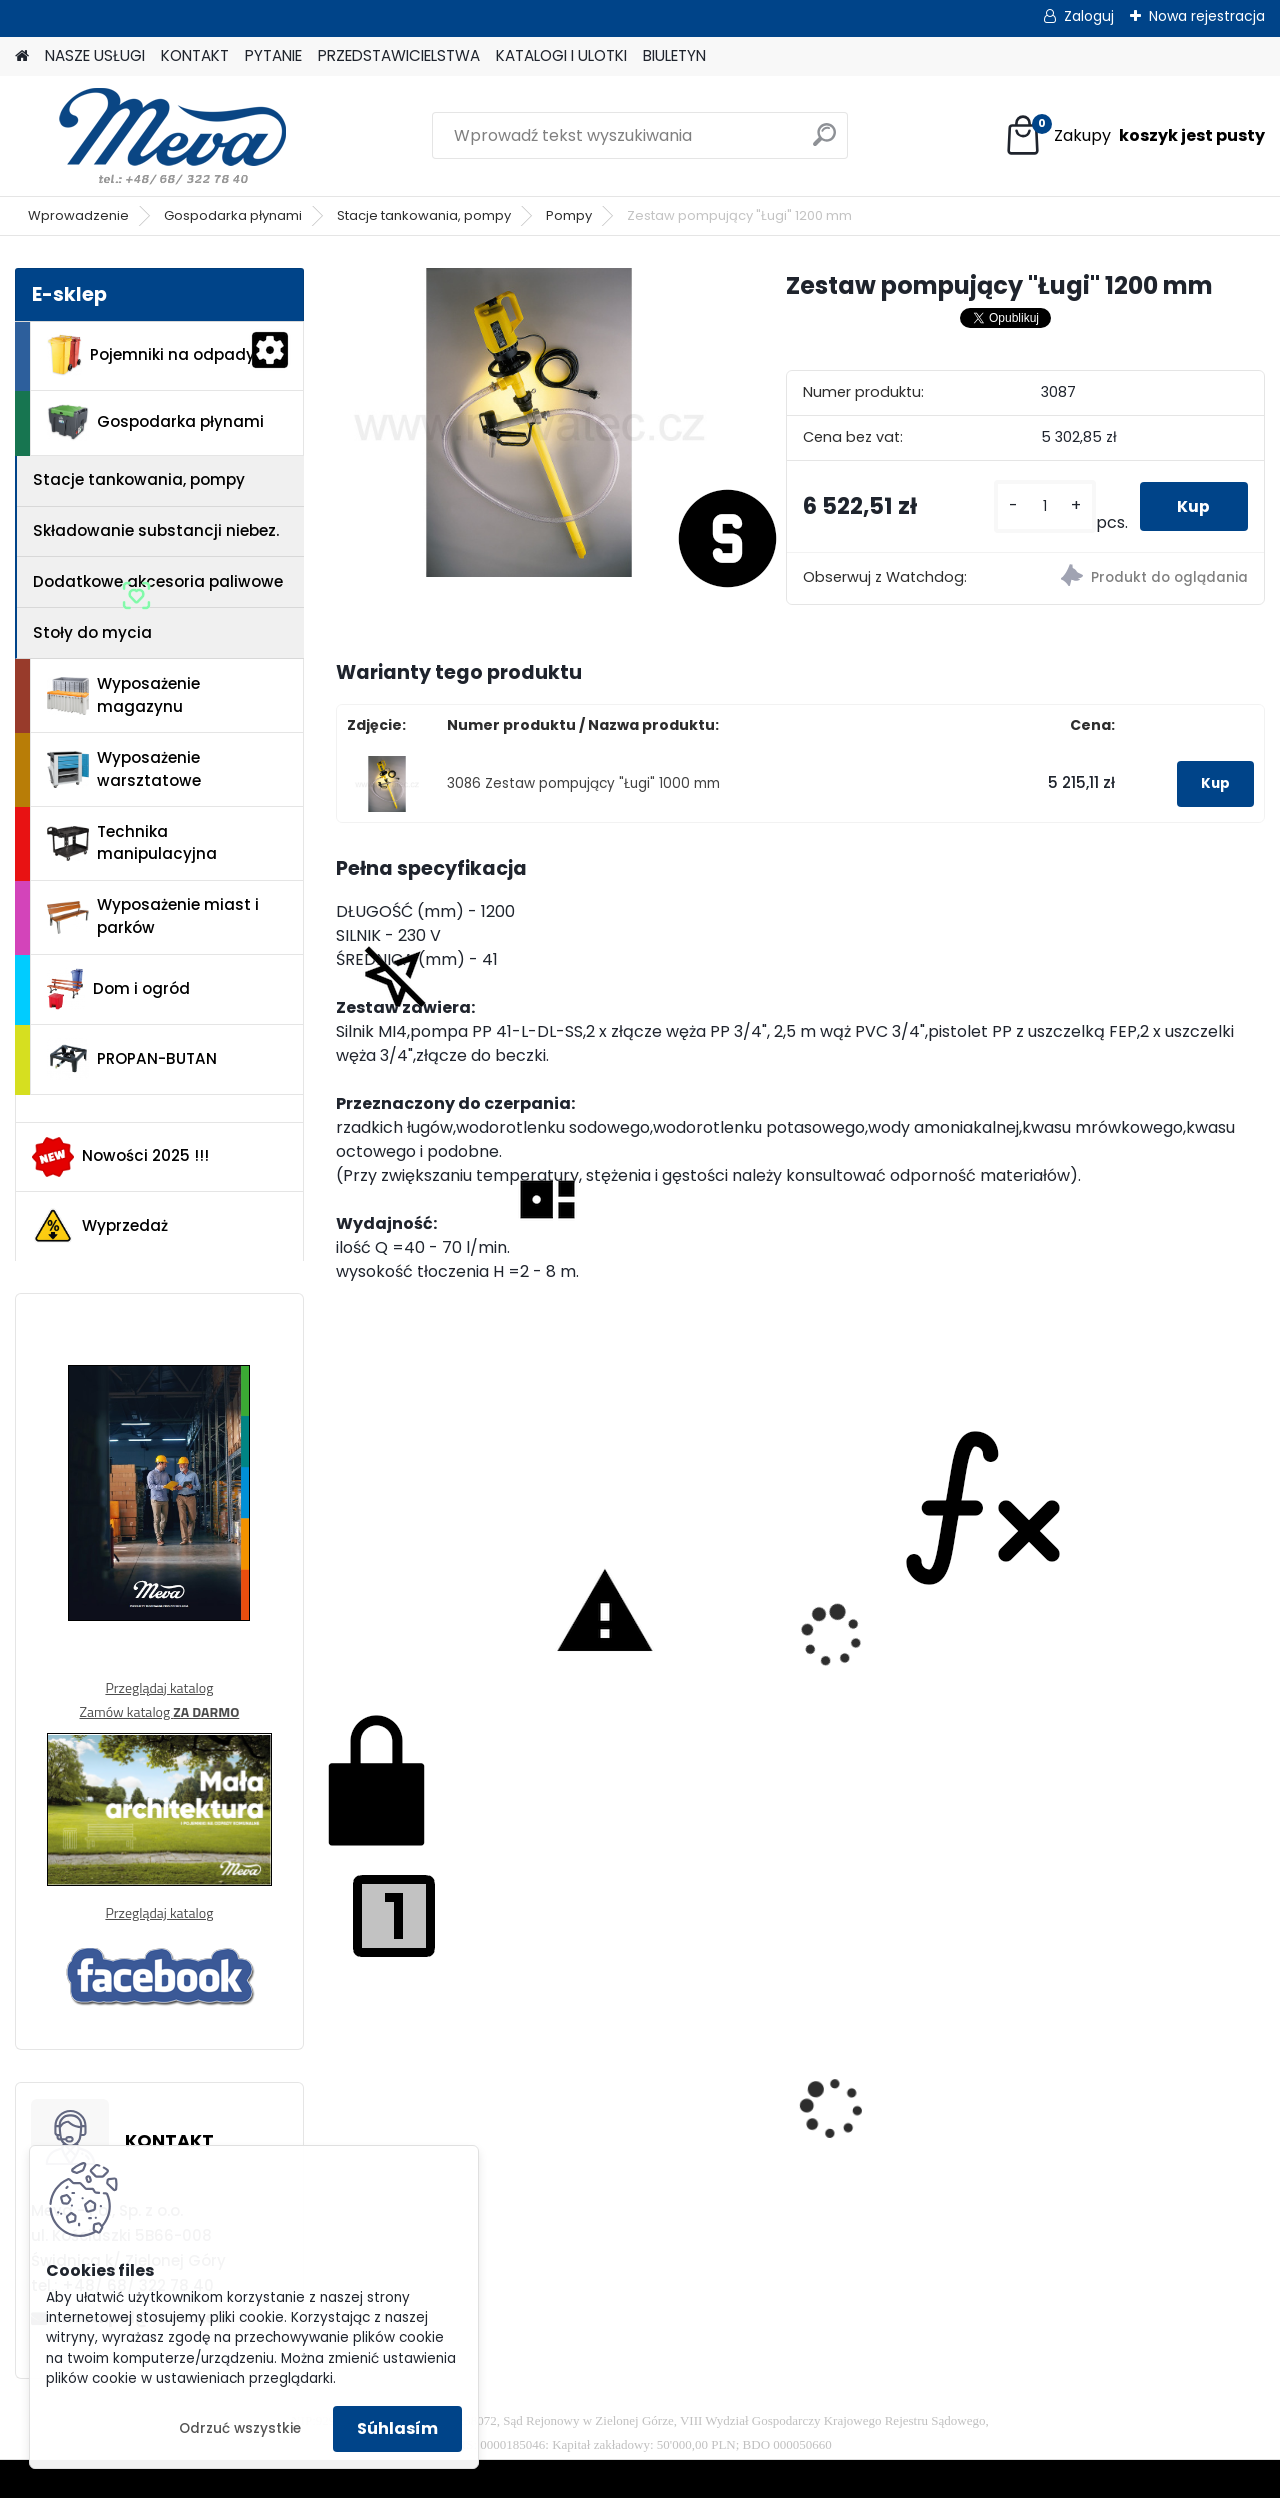 Image resolution: width=1280 pixels, height=2498 pixels. Describe the element at coordinates (547, 1199) in the screenshot. I see `access bento box or compartmentalized layout view` at that location.